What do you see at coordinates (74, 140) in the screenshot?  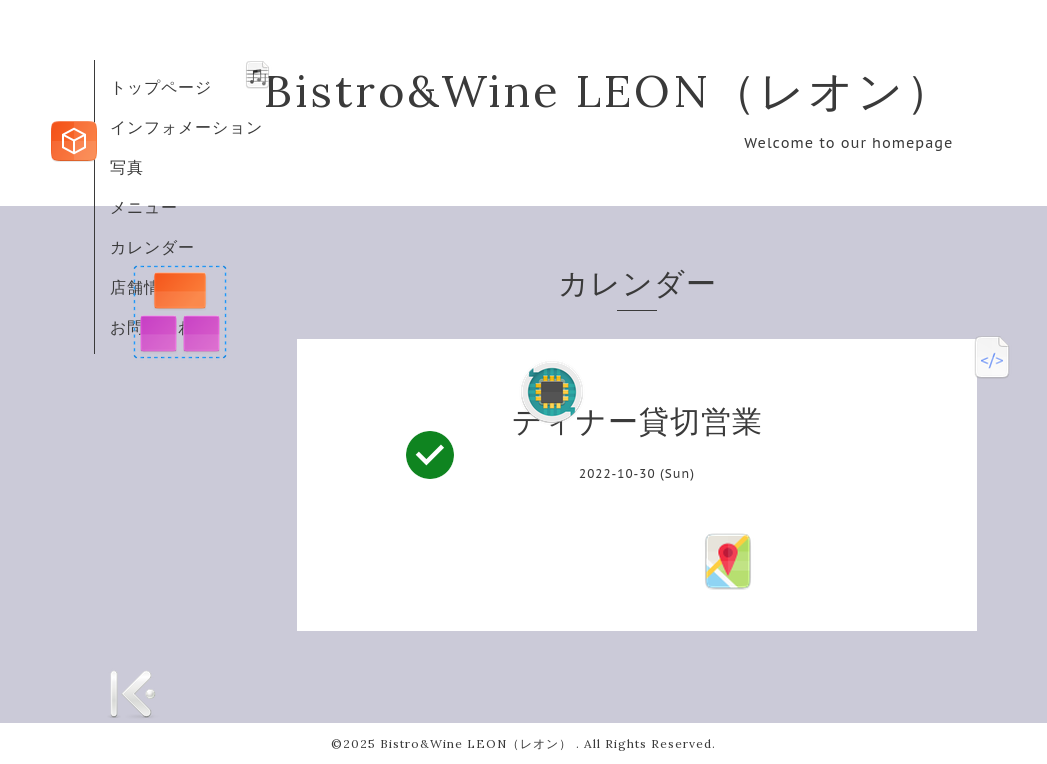 I see `open a 3D model file` at bounding box center [74, 140].